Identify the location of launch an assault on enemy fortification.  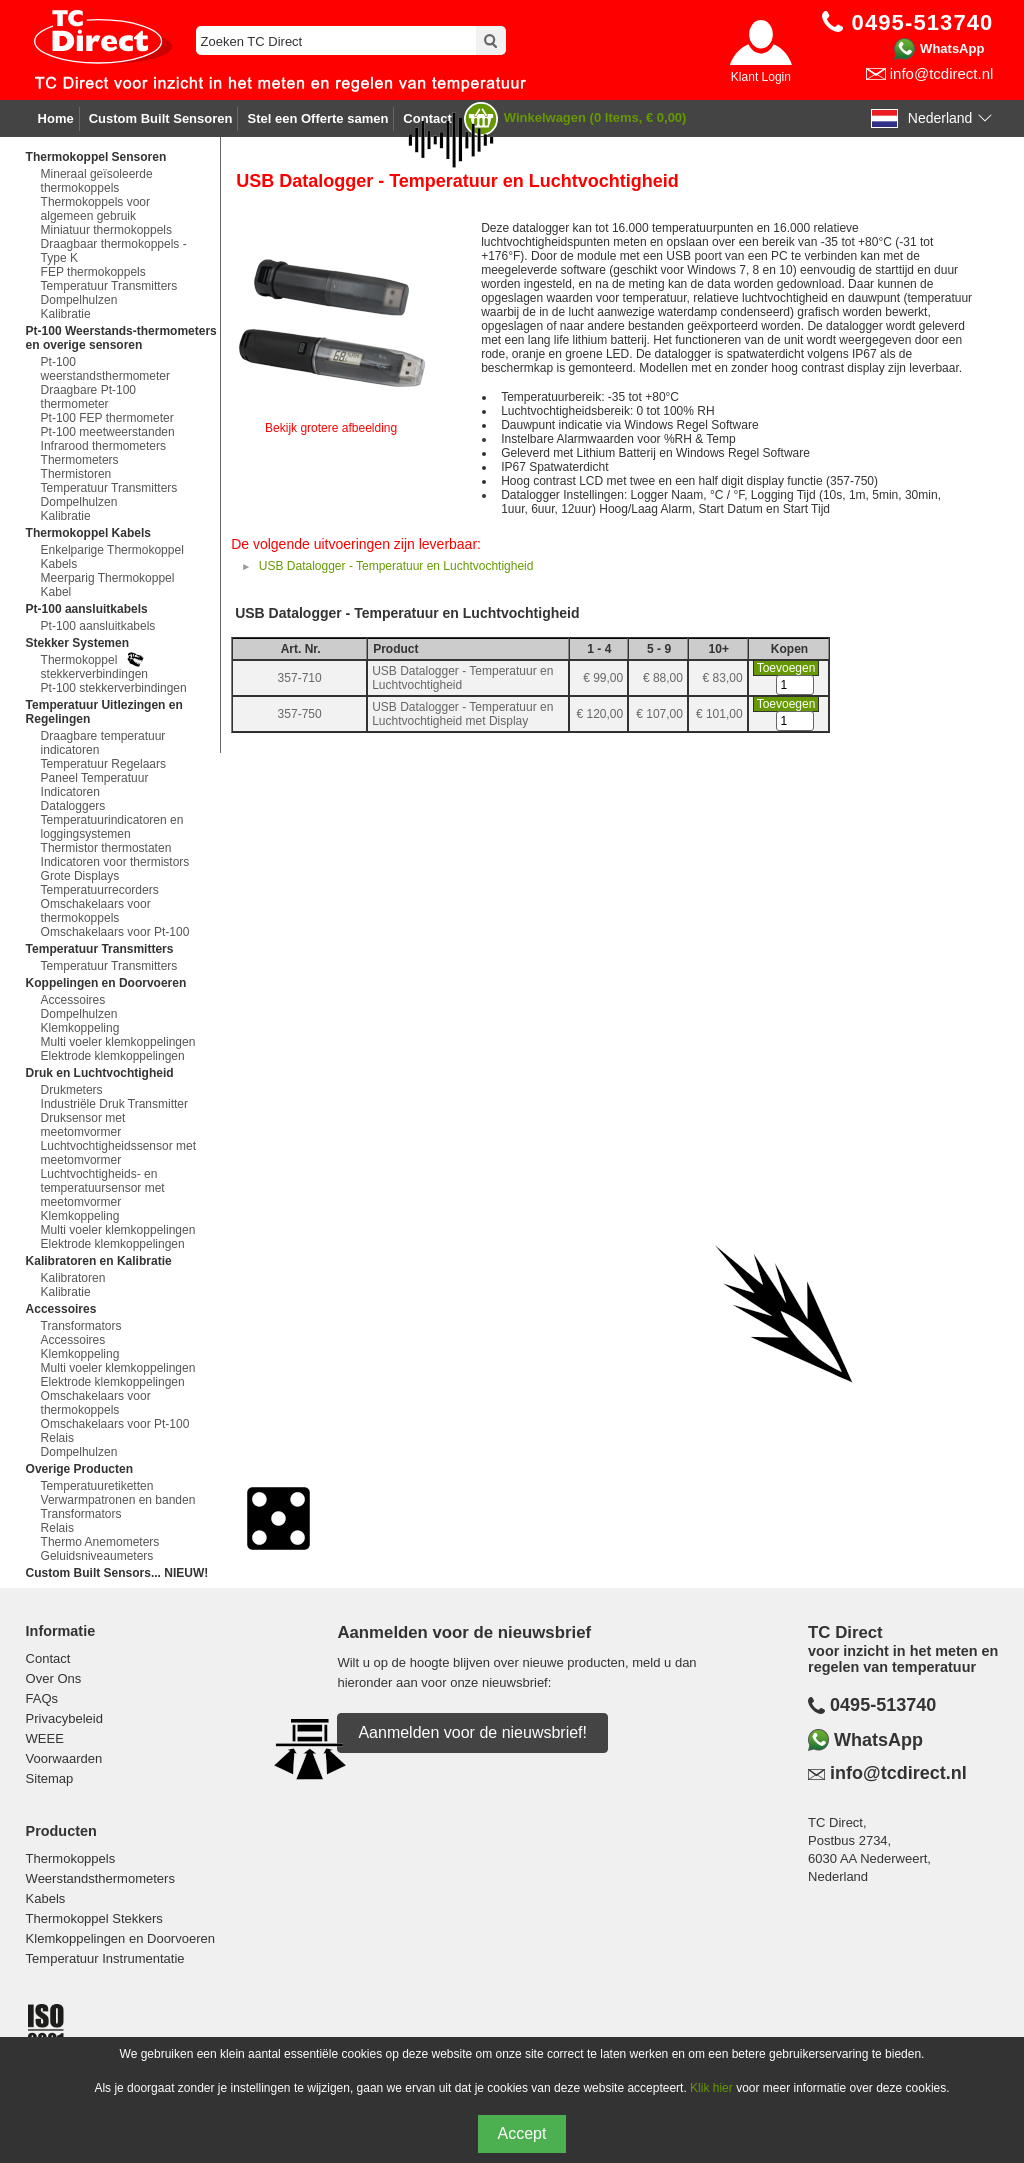
(310, 1745).